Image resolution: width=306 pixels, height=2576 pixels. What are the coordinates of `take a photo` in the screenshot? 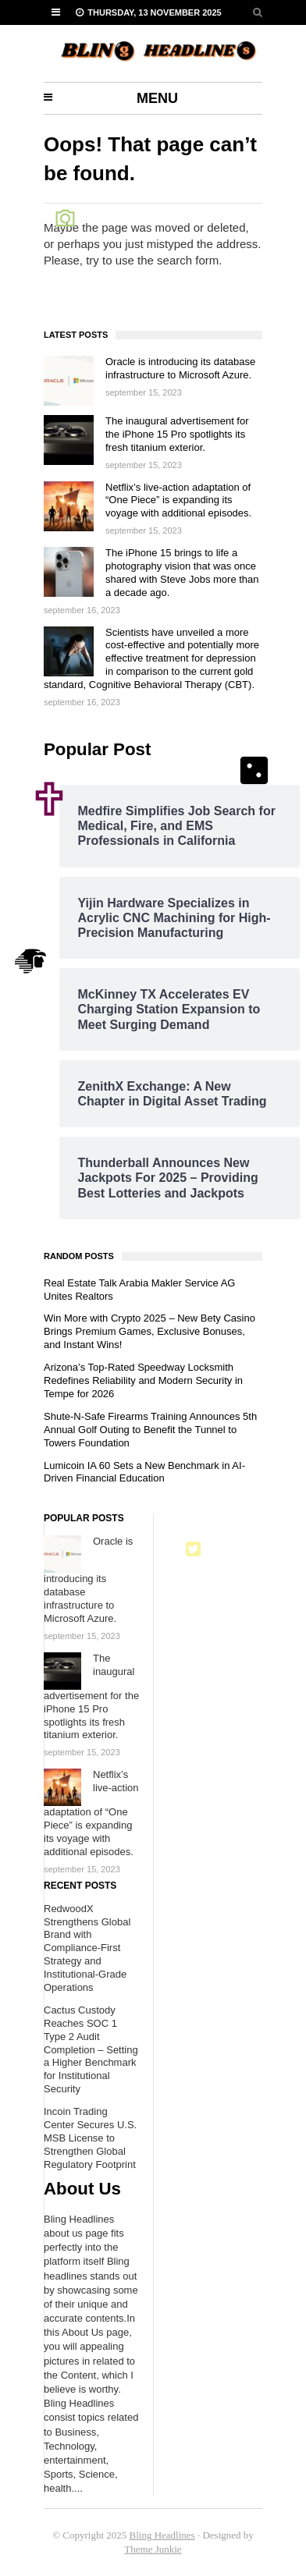 It's located at (65, 218).